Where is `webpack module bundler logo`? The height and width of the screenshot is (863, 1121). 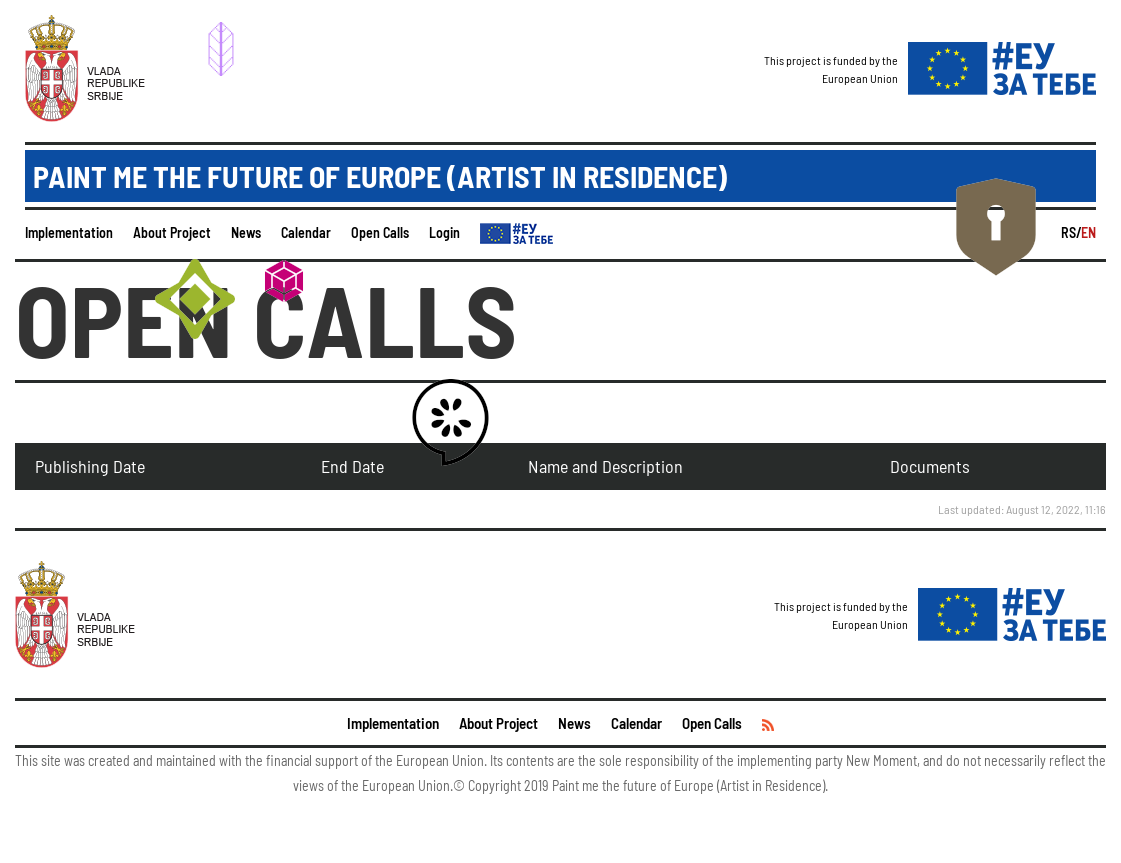
webpack module bundler logo is located at coordinates (284, 281).